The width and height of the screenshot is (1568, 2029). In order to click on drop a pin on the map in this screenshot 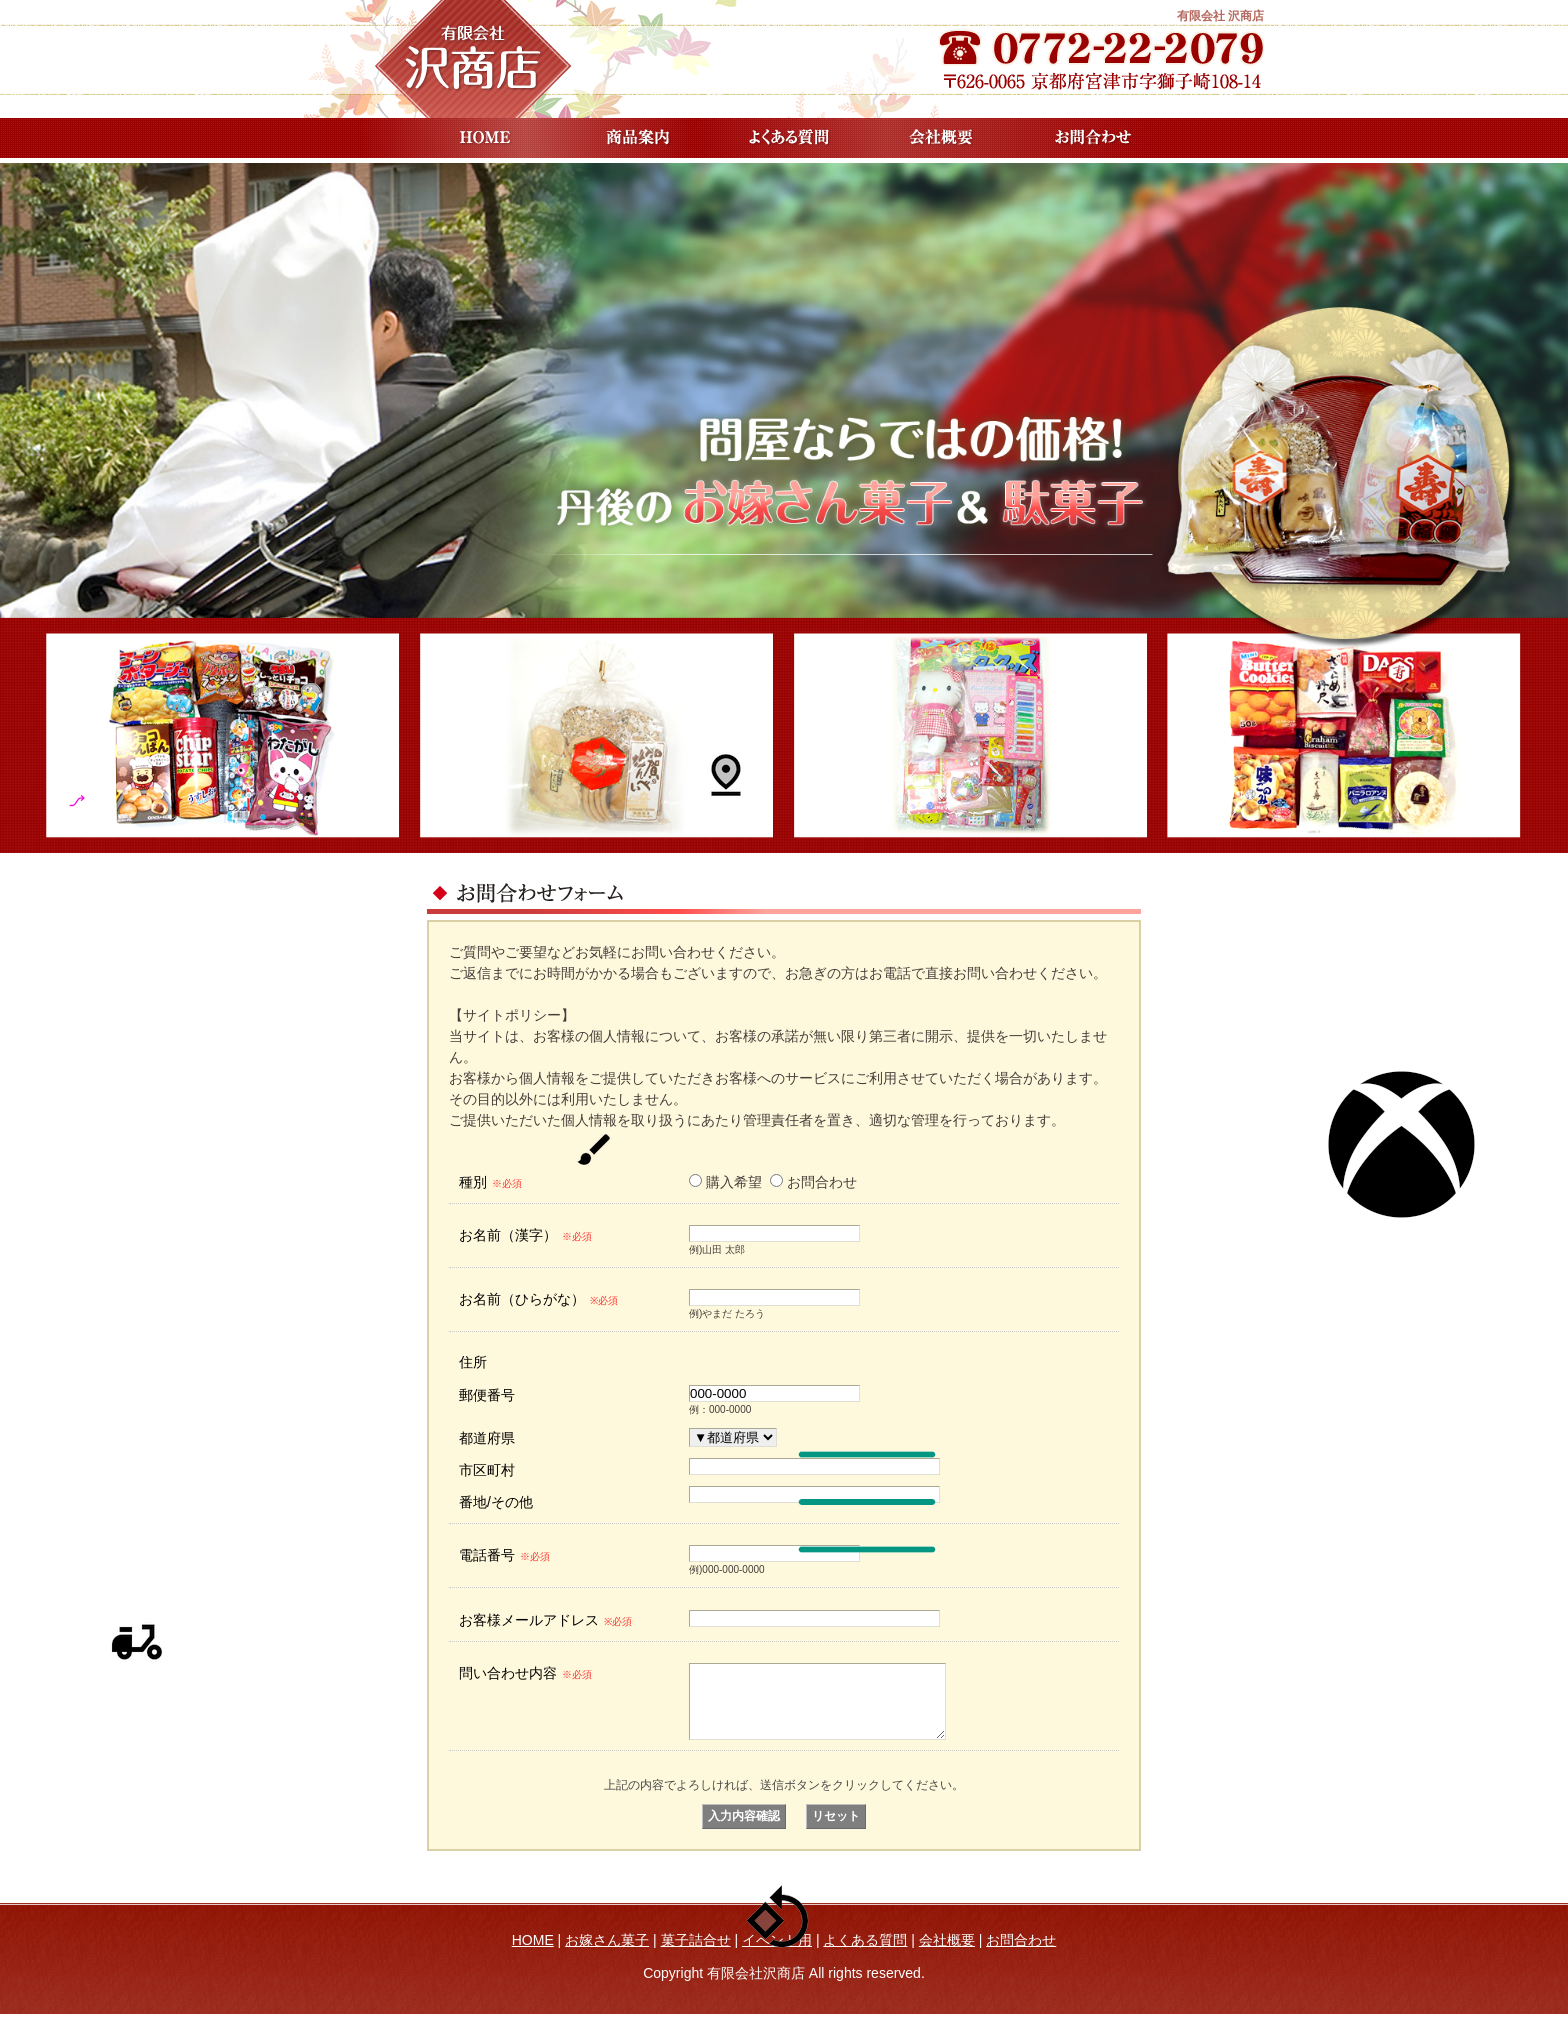, I will do `click(726, 775)`.